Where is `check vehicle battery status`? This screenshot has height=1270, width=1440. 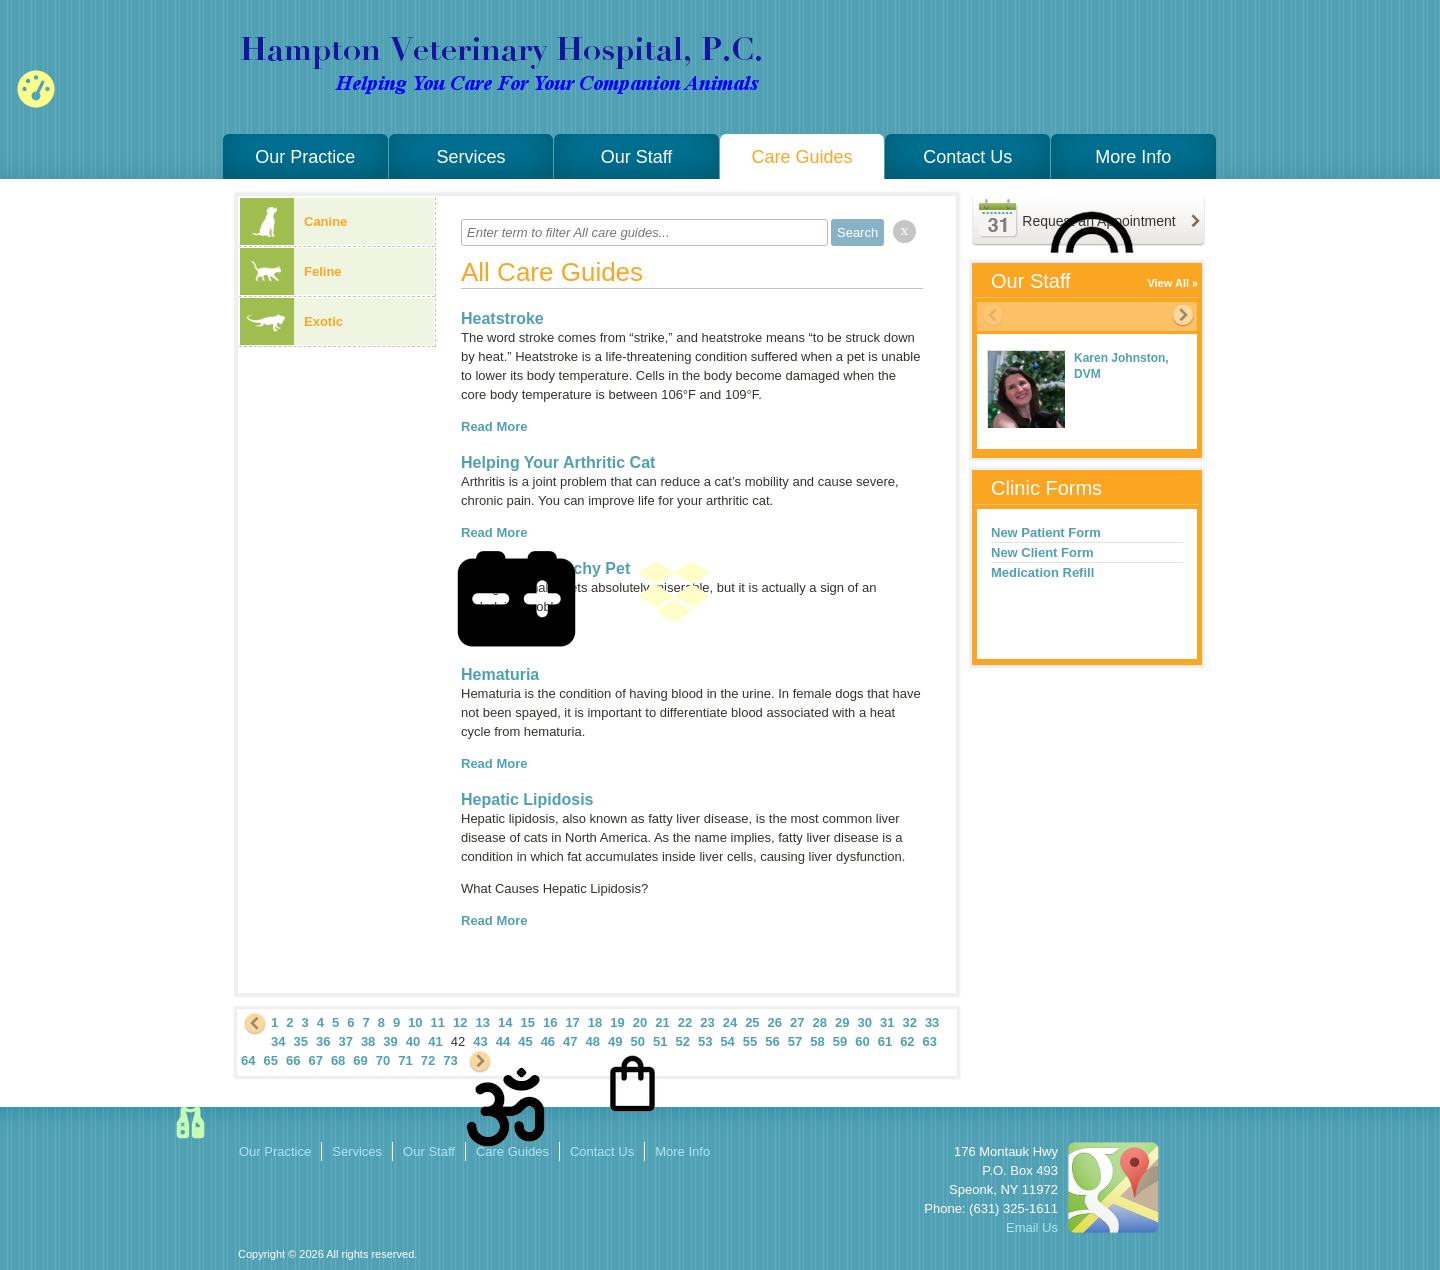 check vehicle battery status is located at coordinates (516, 602).